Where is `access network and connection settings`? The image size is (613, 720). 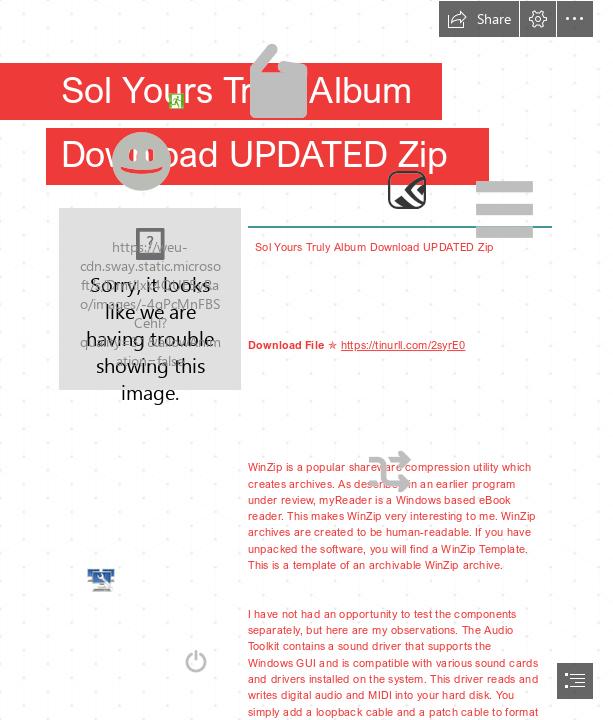
access network and connection settings is located at coordinates (101, 580).